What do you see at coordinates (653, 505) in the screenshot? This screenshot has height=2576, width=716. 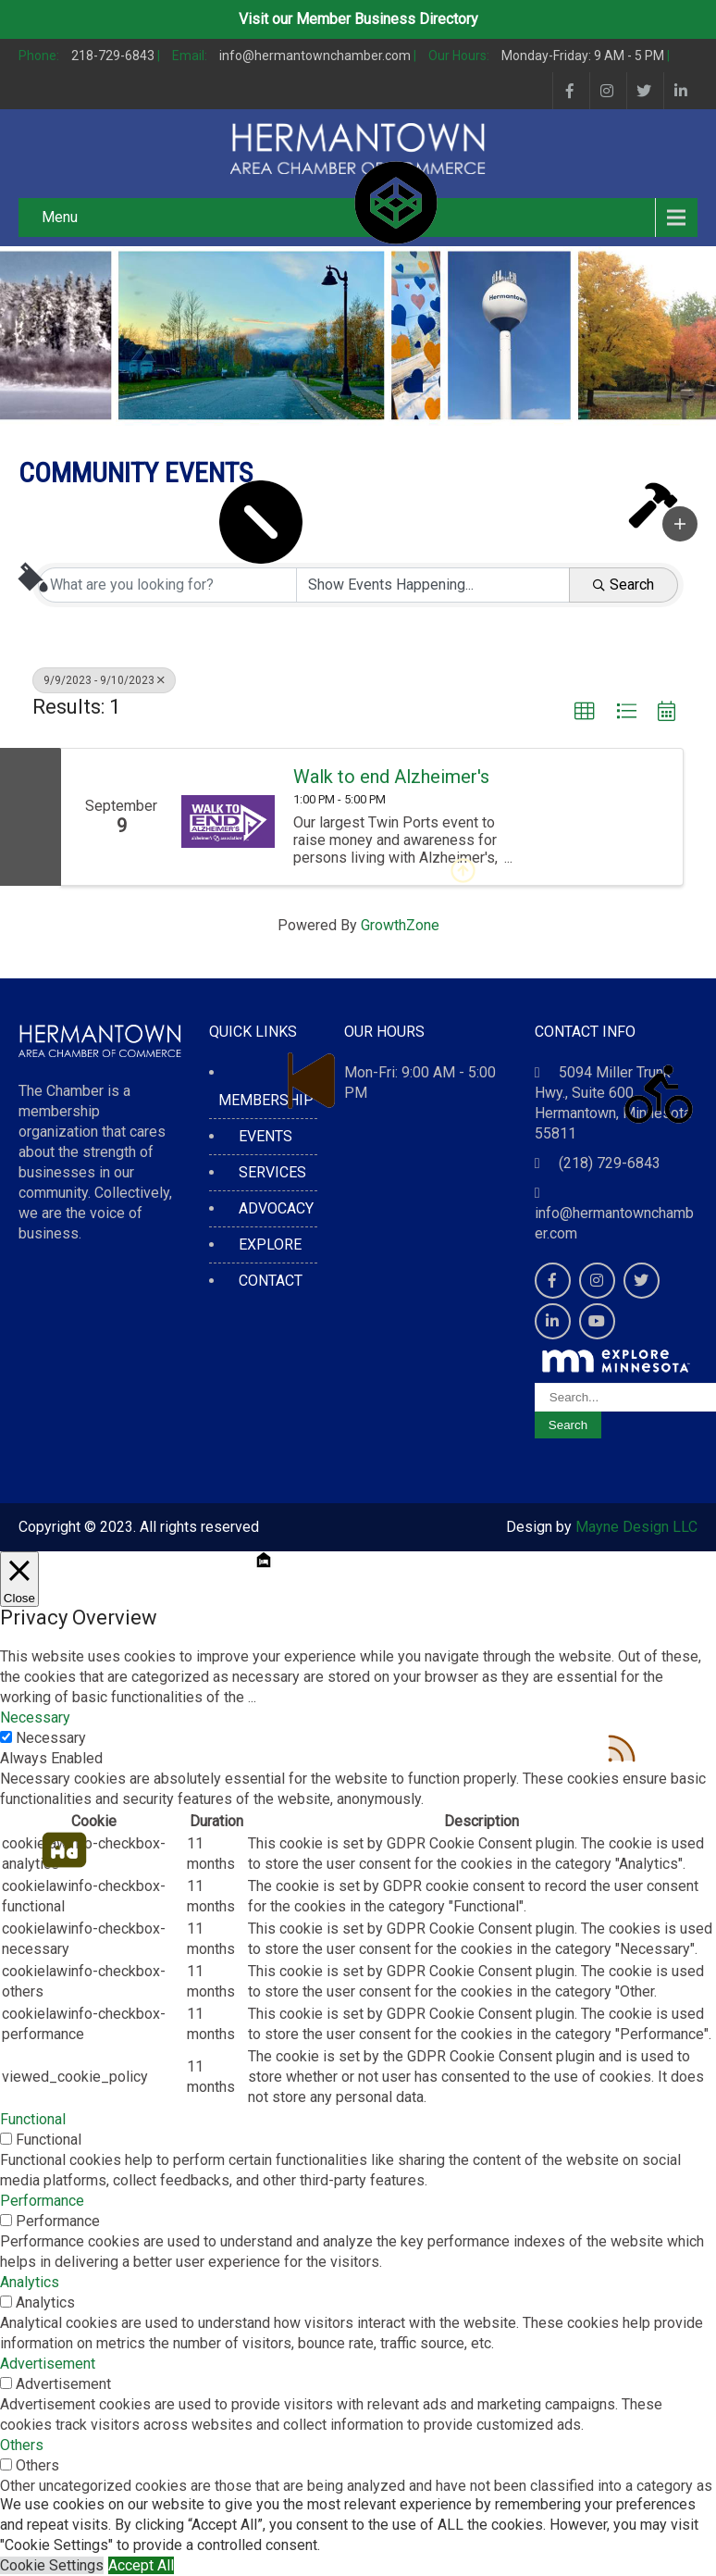 I see `access build or developer tools` at bounding box center [653, 505].